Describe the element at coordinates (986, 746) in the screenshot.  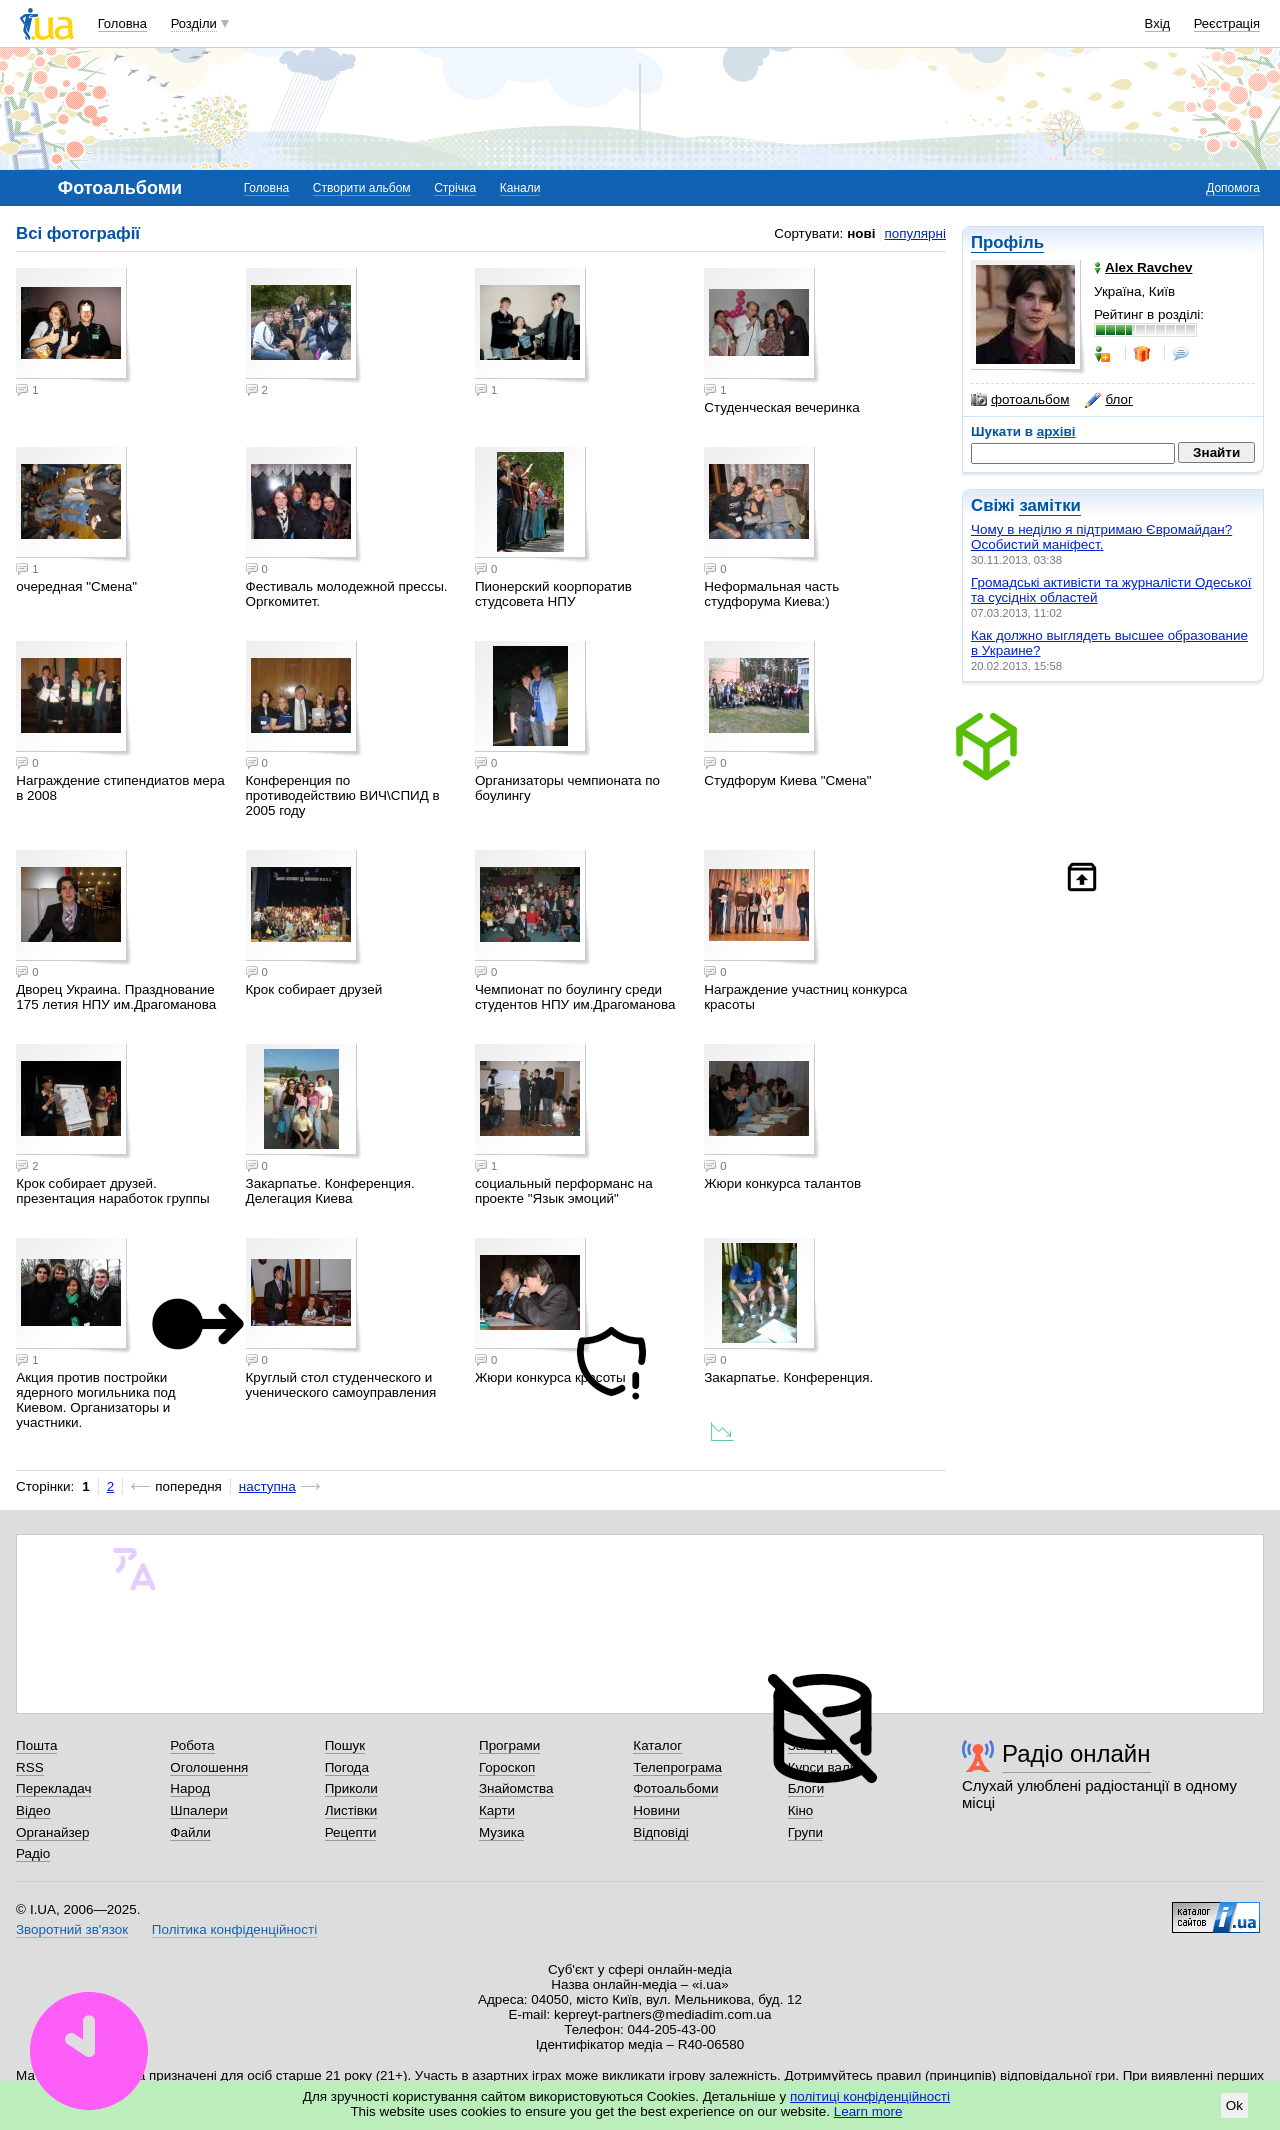
I see `unity game engine logo` at that location.